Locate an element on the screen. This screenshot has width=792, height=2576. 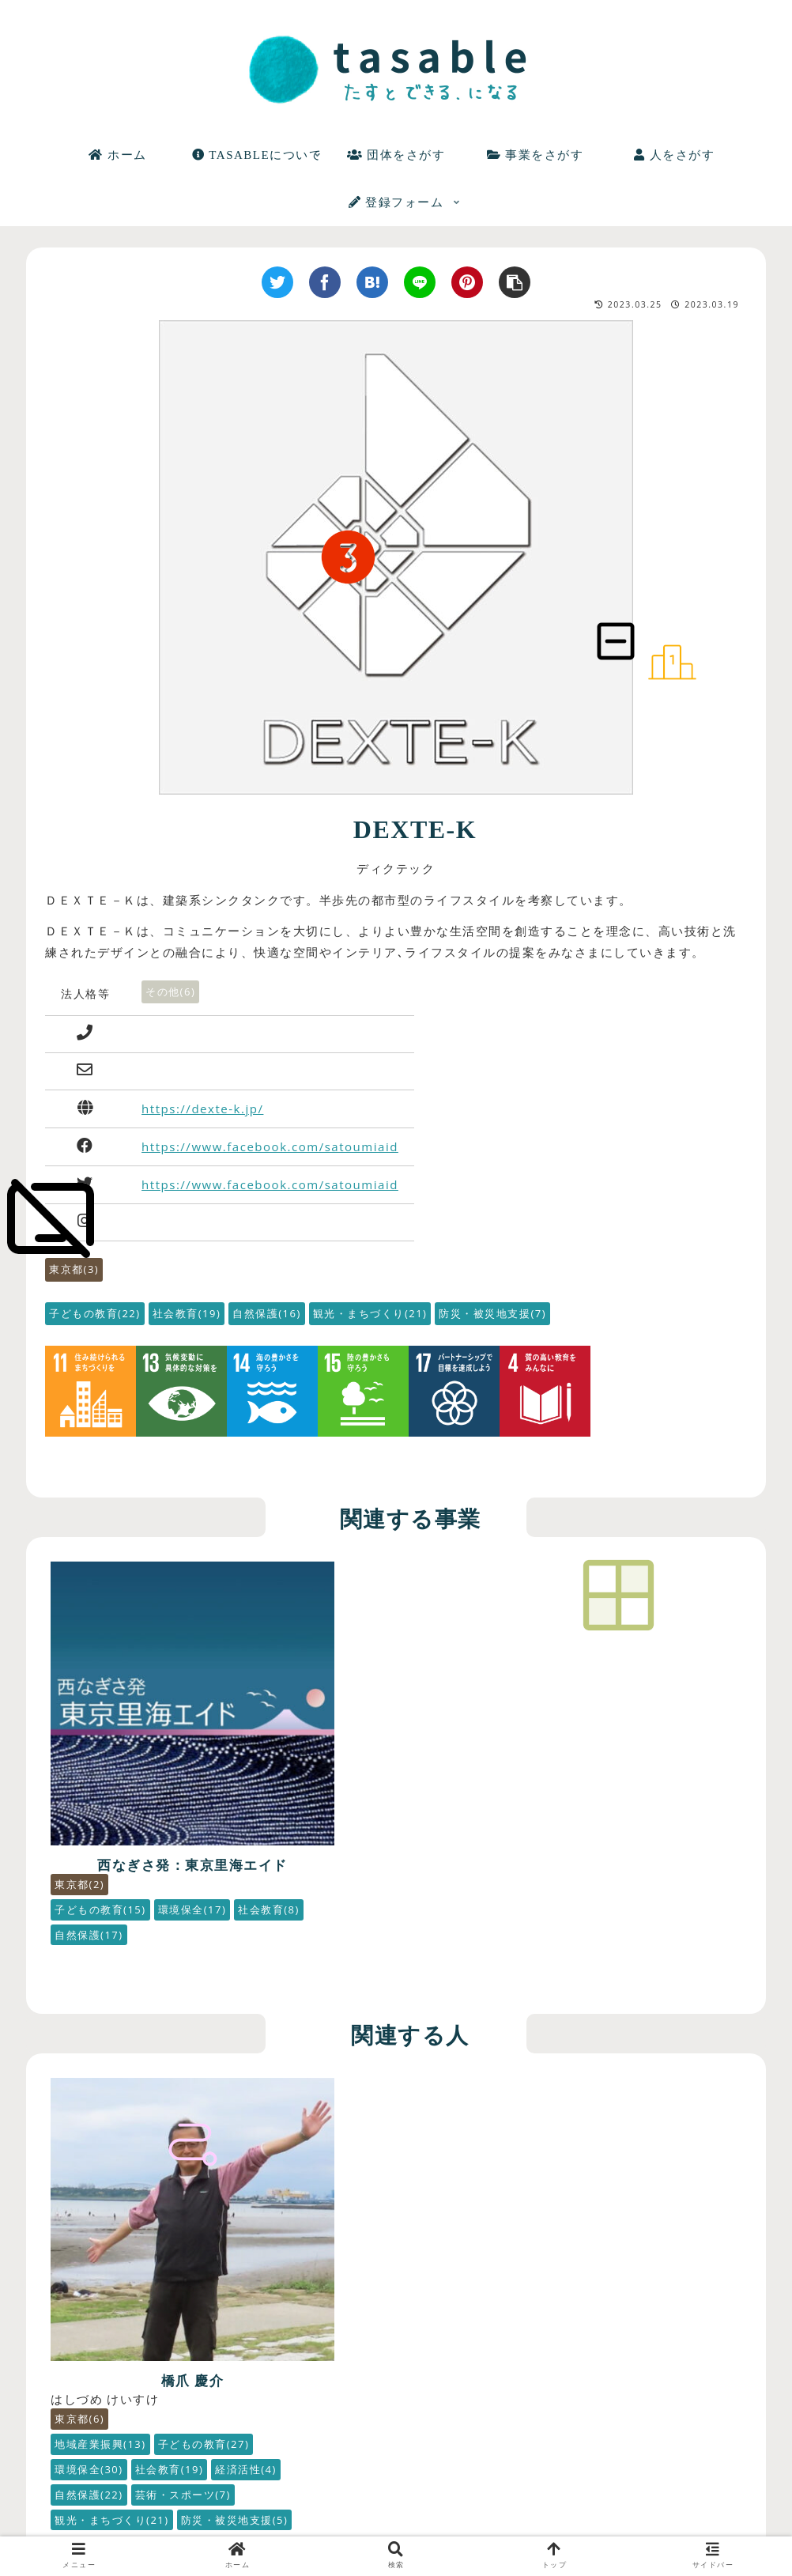
view leaderboard rankings is located at coordinates (672, 662).